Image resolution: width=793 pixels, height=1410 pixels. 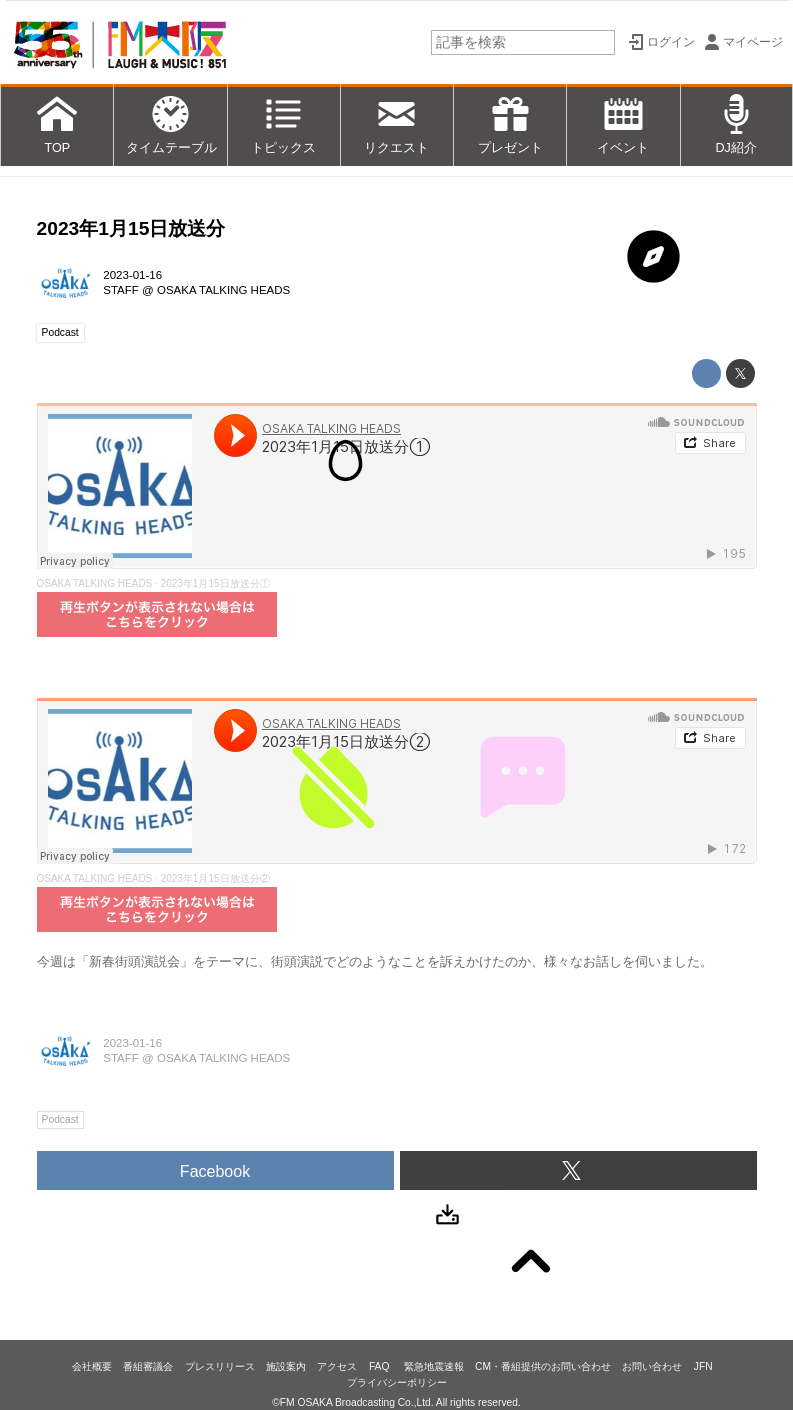 What do you see at coordinates (531, 1263) in the screenshot?
I see `collapse an expanded section` at bounding box center [531, 1263].